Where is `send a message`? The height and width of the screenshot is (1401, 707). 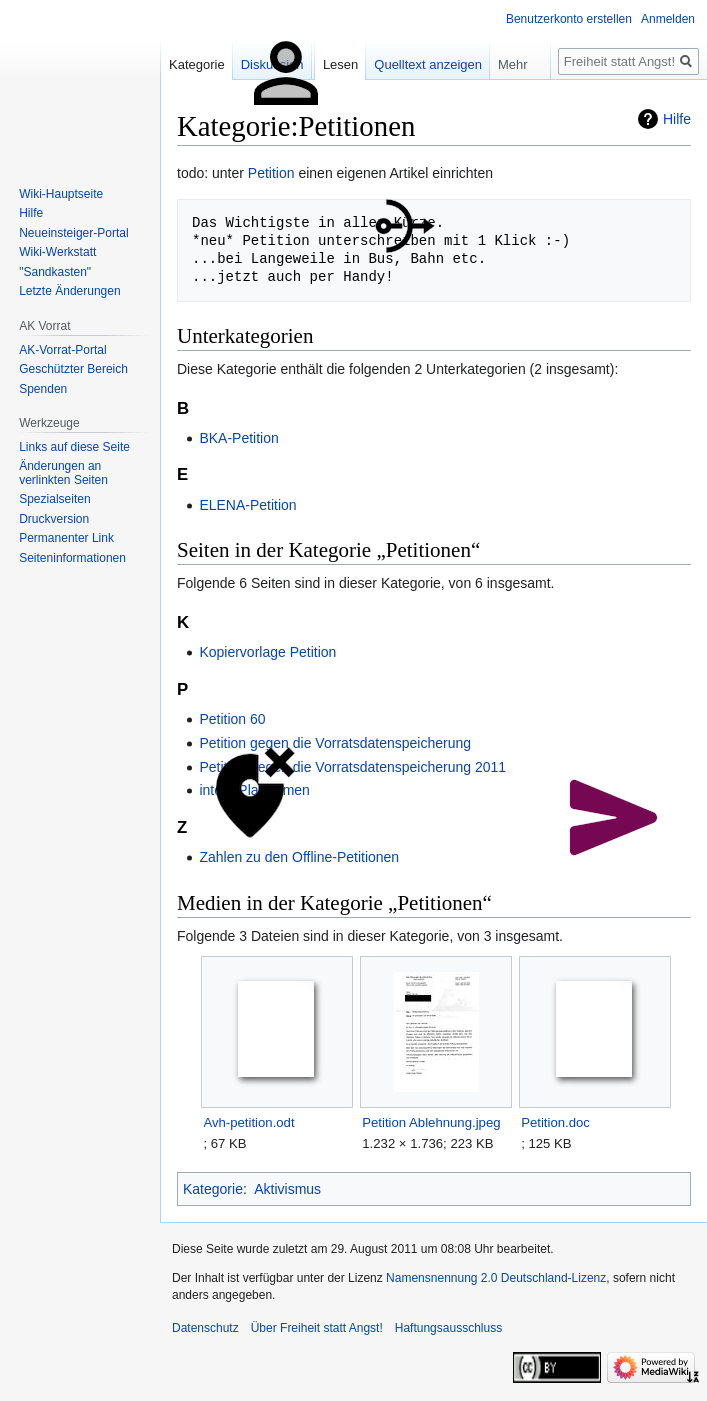 send a message is located at coordinates (613, 817).